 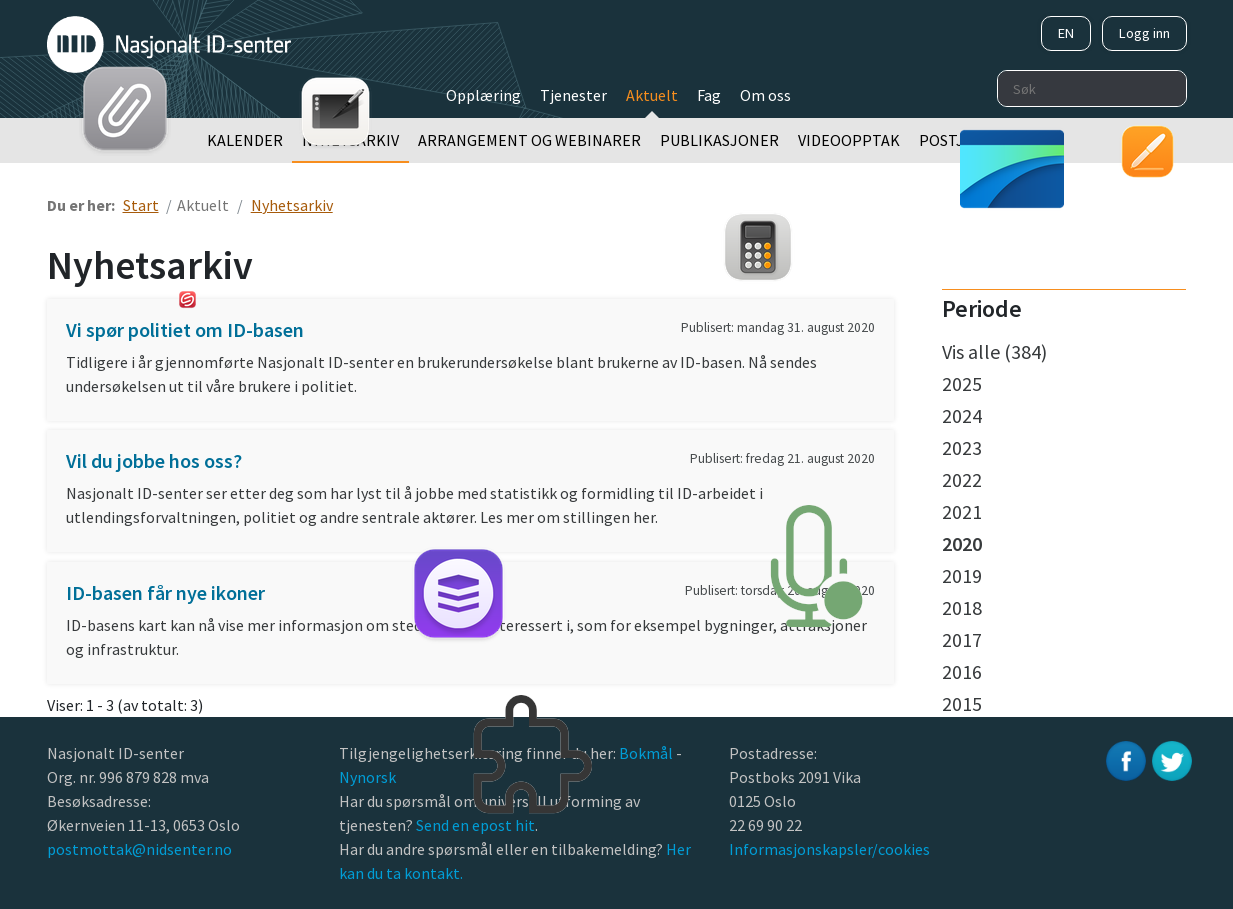 I want to click on open smash file transfer app, so click(x=187, y=299).